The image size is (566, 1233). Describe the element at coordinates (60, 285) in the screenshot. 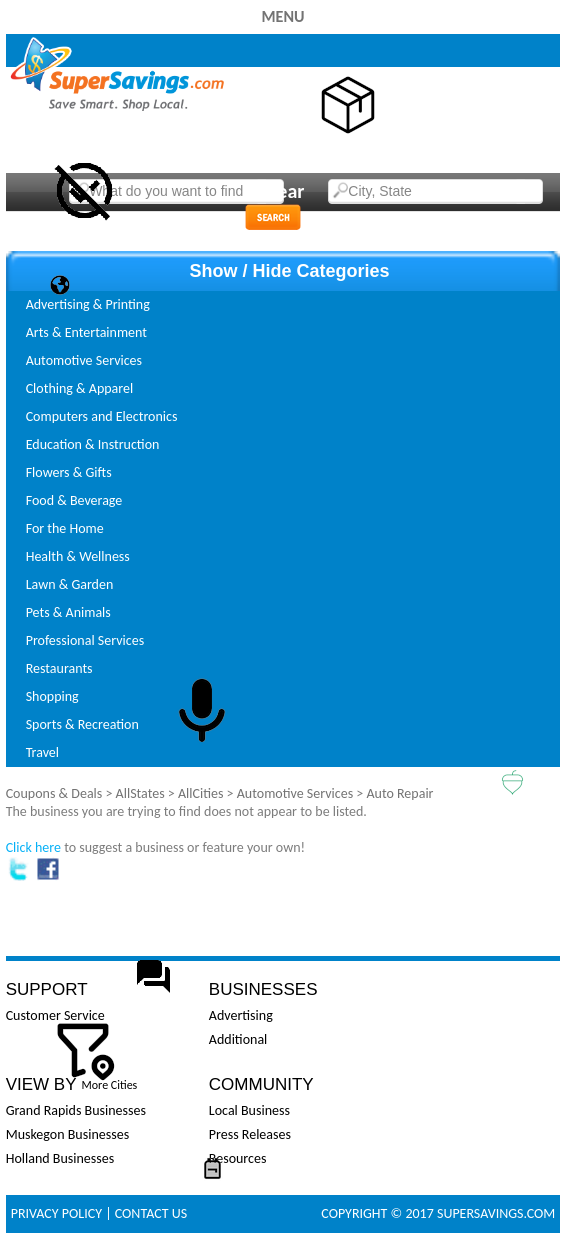

I see `switch to global or worldwide view` at that location.